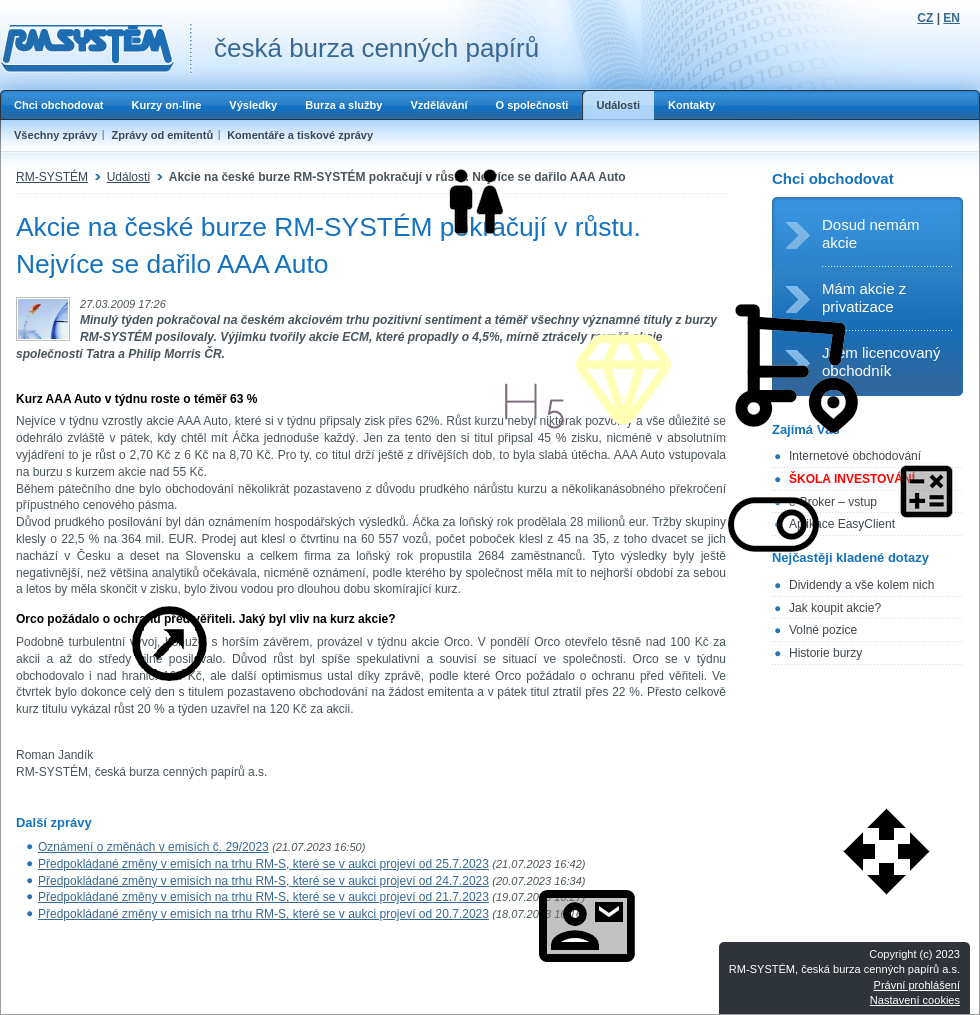 The image size is (980, 1015). What do you see at coordinates (886, 851) in the screenshot?
I see `move or drag this element freely` at bounding box center [886, 851].